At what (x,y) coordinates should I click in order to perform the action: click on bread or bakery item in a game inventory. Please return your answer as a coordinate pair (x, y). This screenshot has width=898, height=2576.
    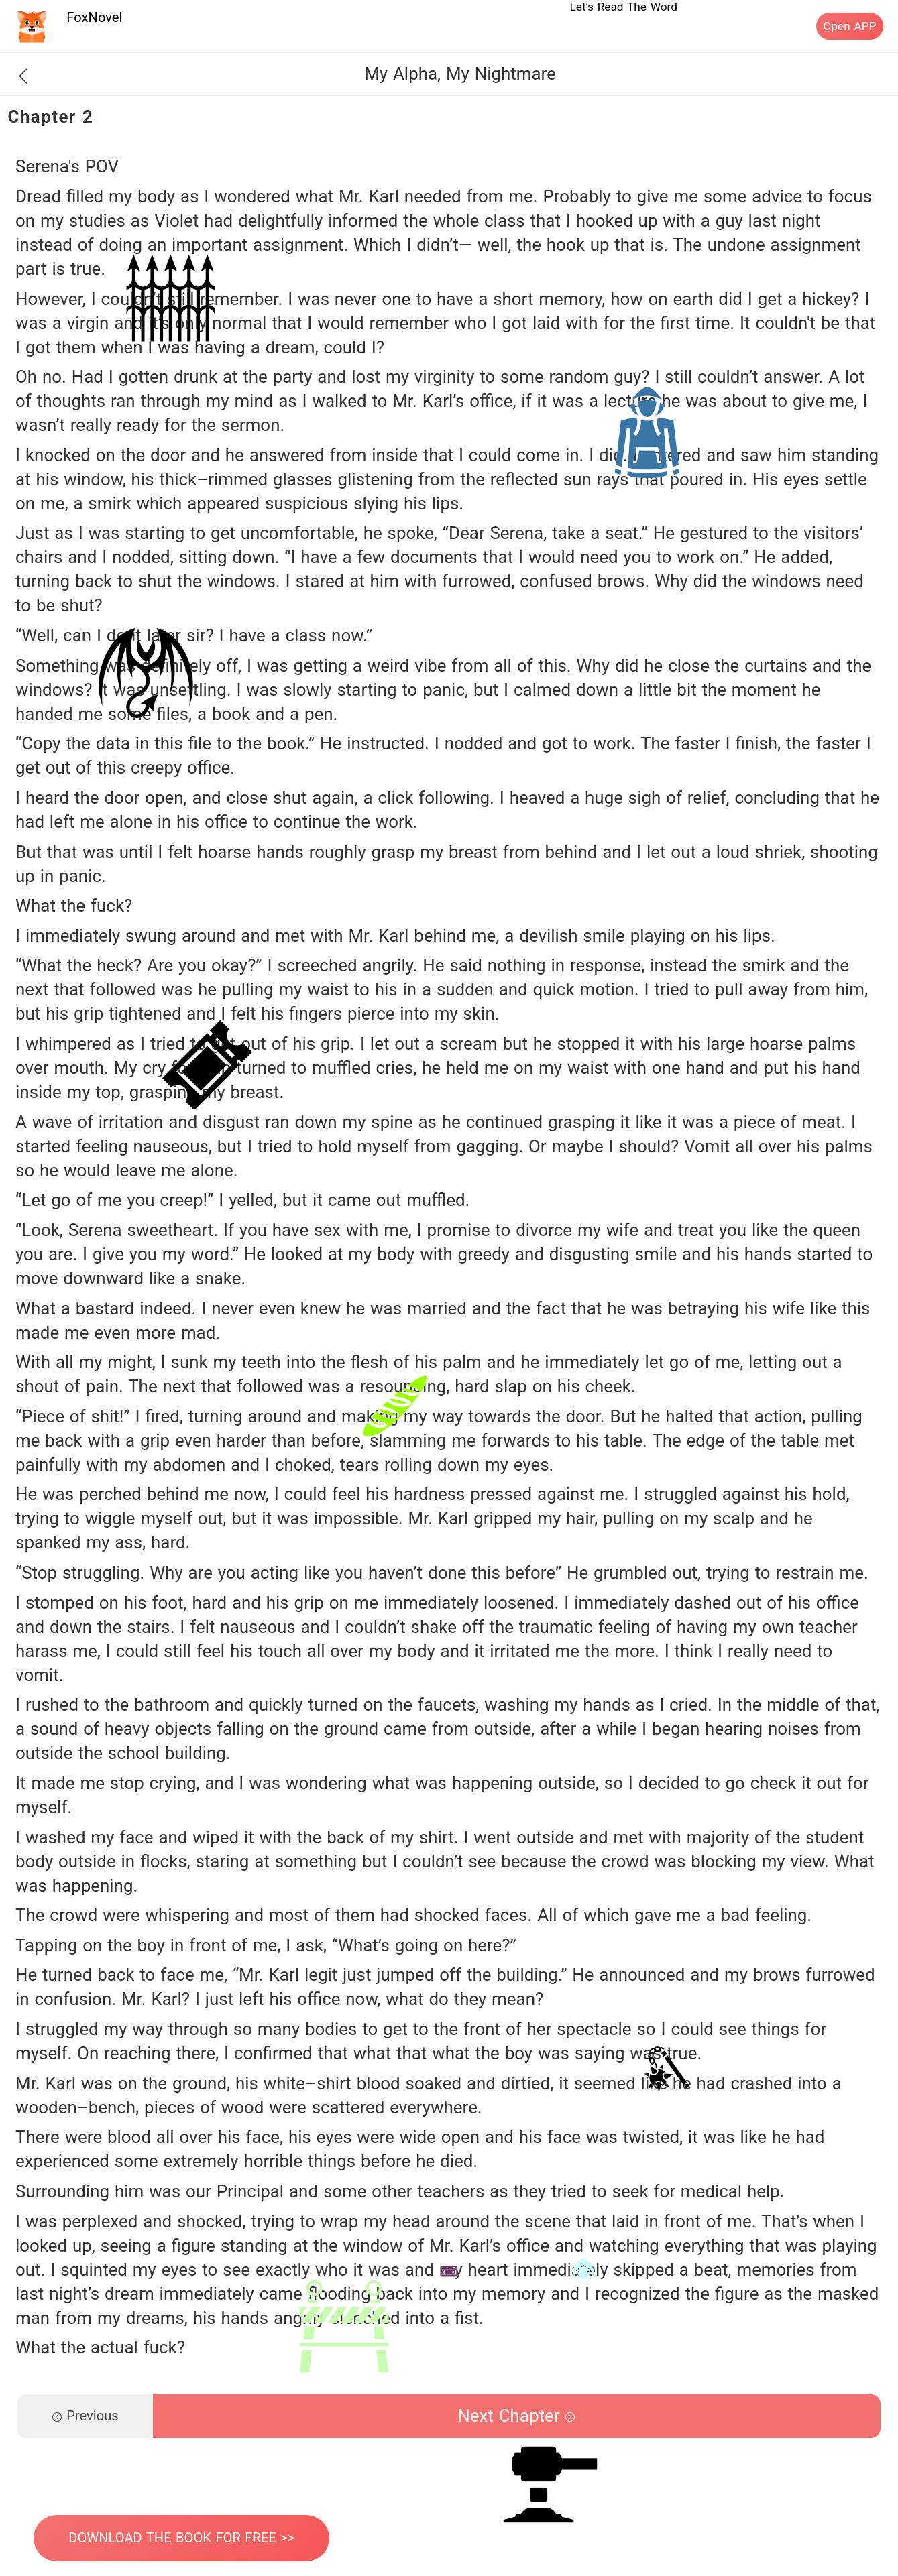
    Looking at the image, I should click on (395, 1406).